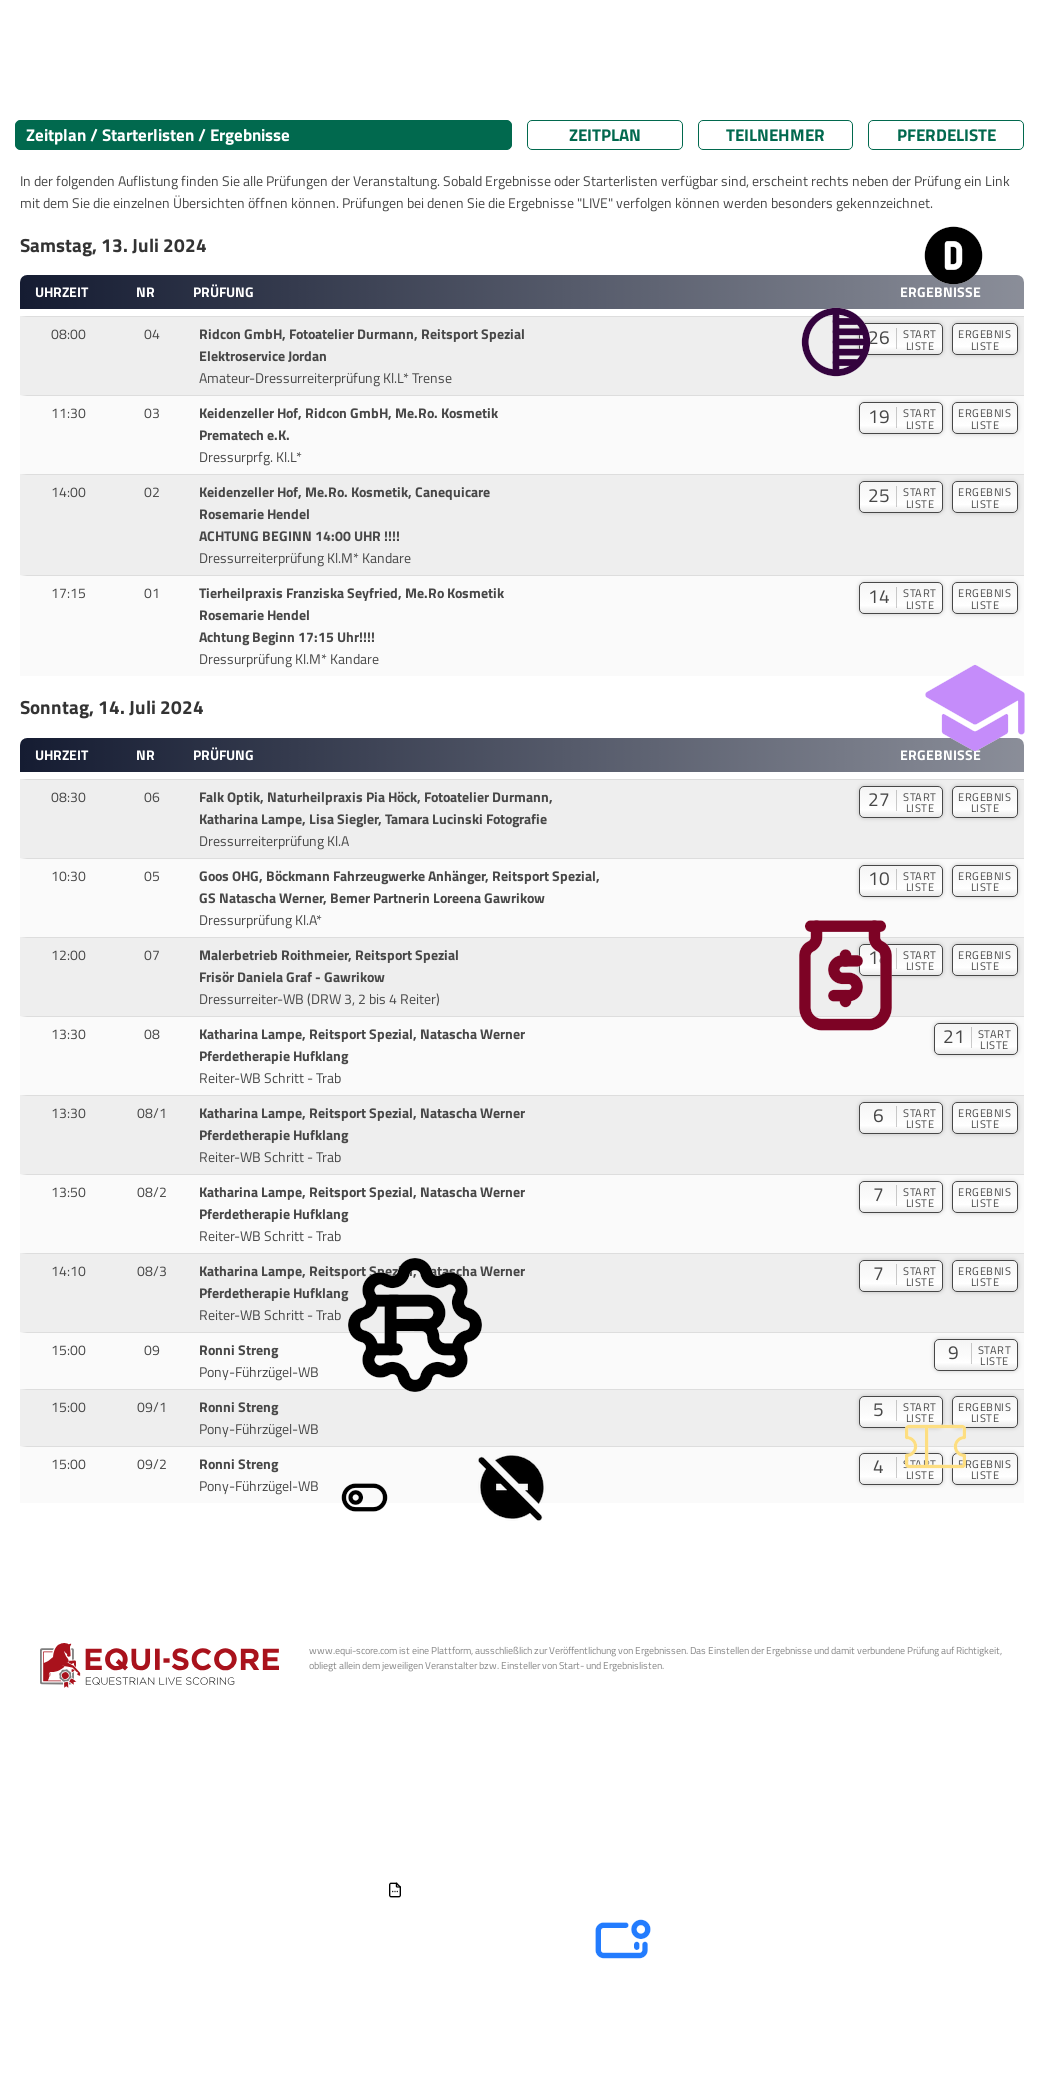  I want to click on indicates a "D" grade or rating, so click(953, 255).